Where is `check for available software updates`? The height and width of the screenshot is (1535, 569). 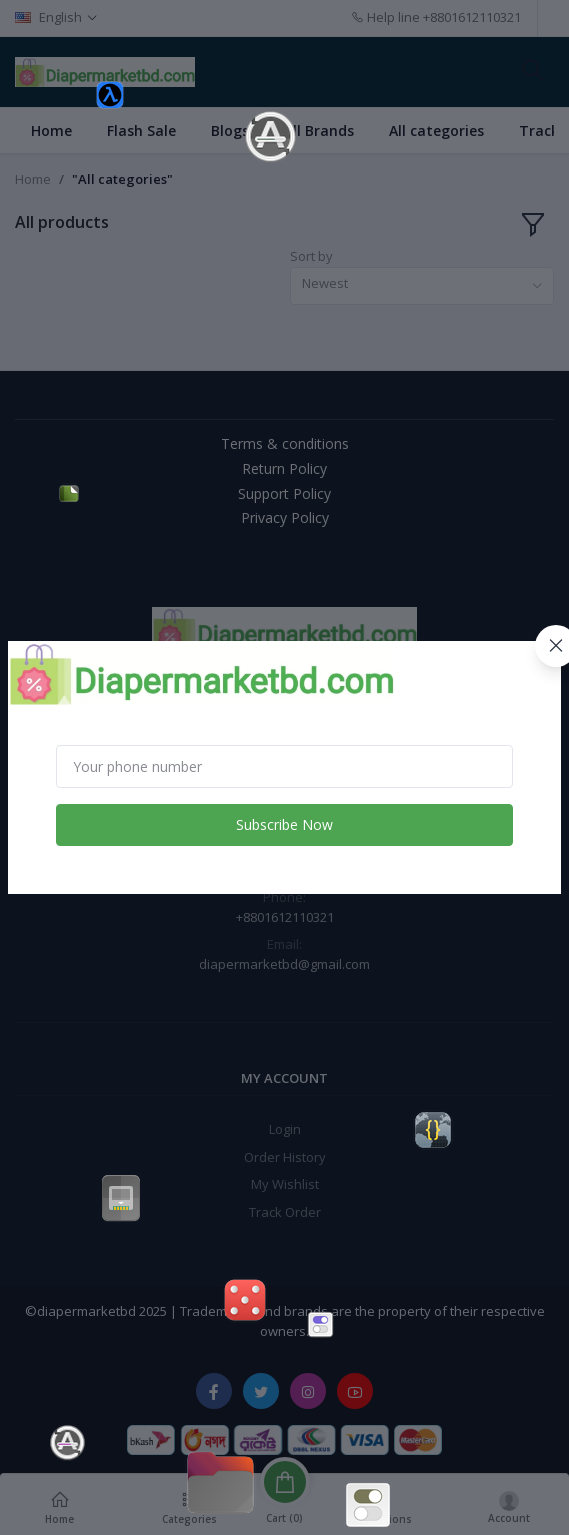 check for available software updates is located at coordinates (67, 1442).